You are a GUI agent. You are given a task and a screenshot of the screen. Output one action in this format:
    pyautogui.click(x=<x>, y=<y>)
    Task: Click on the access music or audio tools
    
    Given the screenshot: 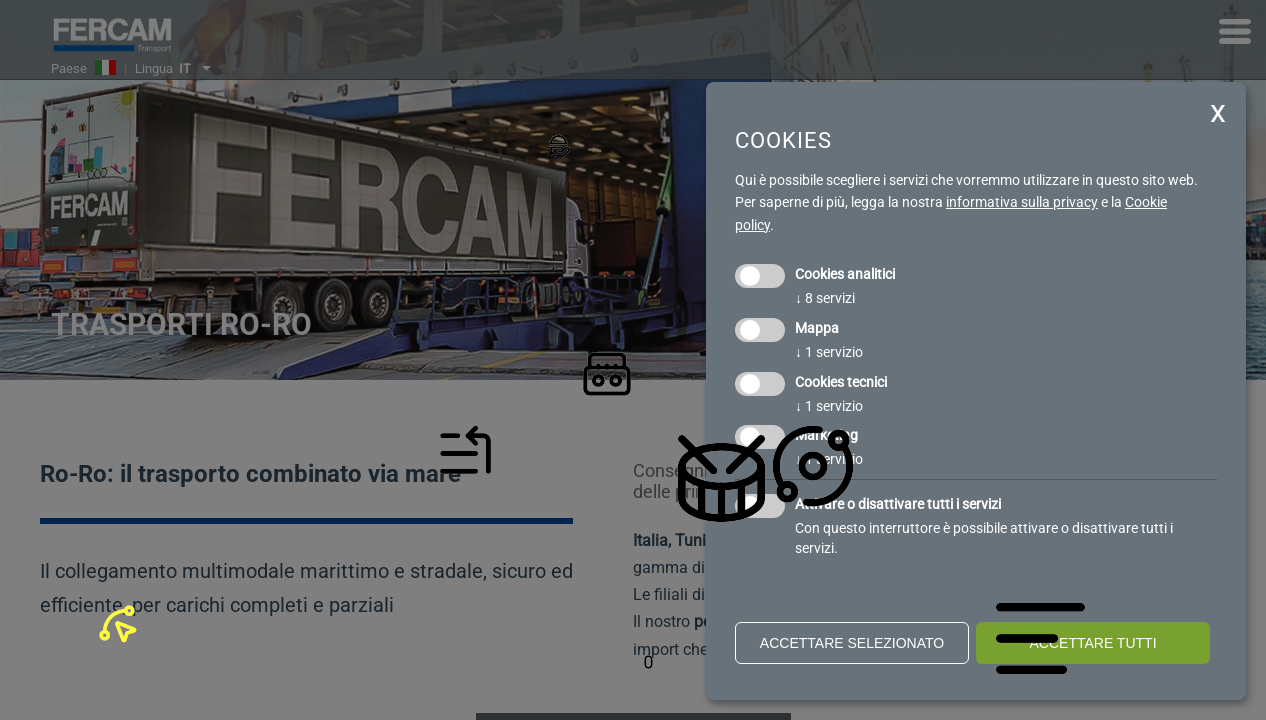 What is the action you would take?
    pyautogui.click(x=721, y=478)
    